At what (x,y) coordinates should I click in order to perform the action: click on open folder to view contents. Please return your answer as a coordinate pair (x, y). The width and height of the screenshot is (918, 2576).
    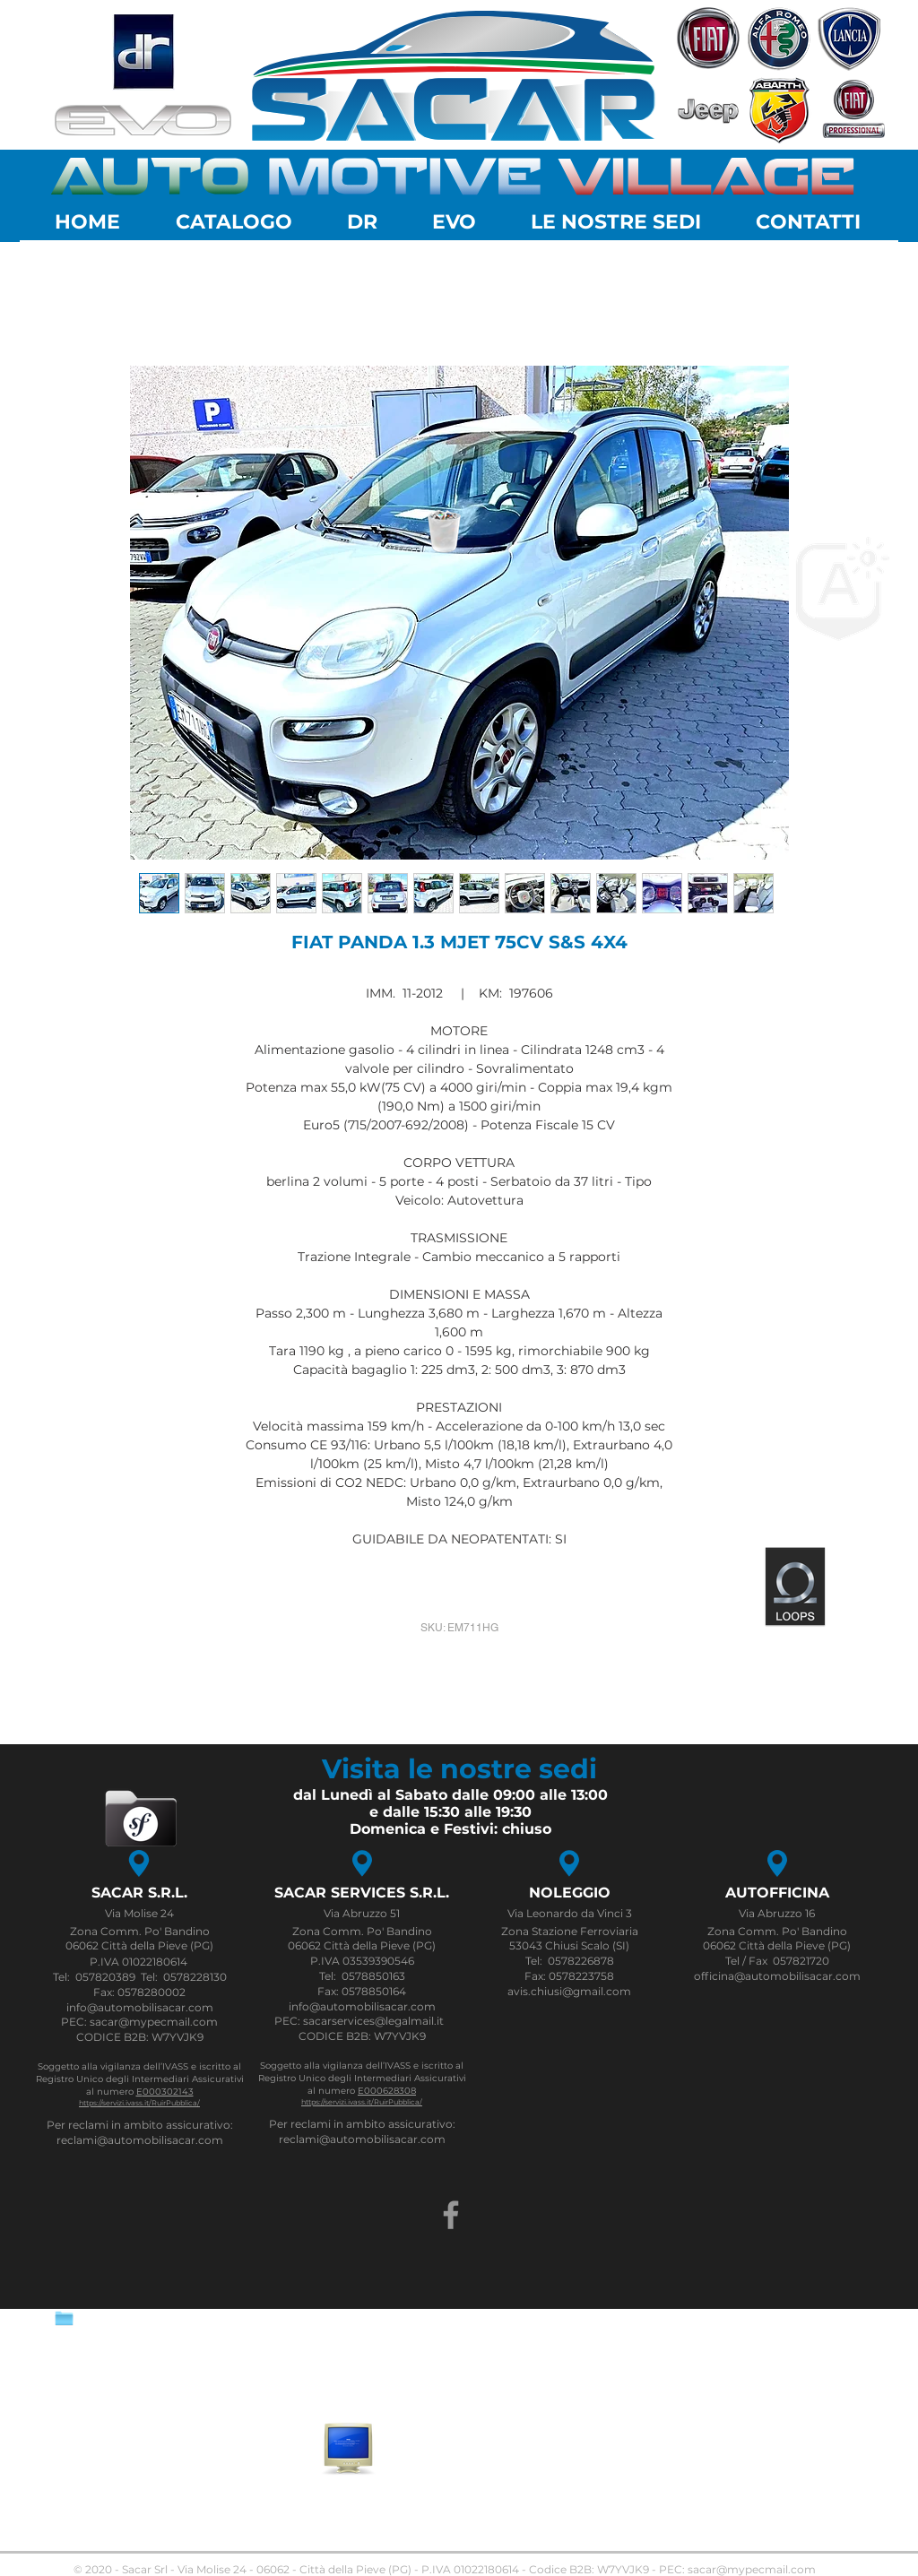
    Looking at the image, I should click on (64, 2318).